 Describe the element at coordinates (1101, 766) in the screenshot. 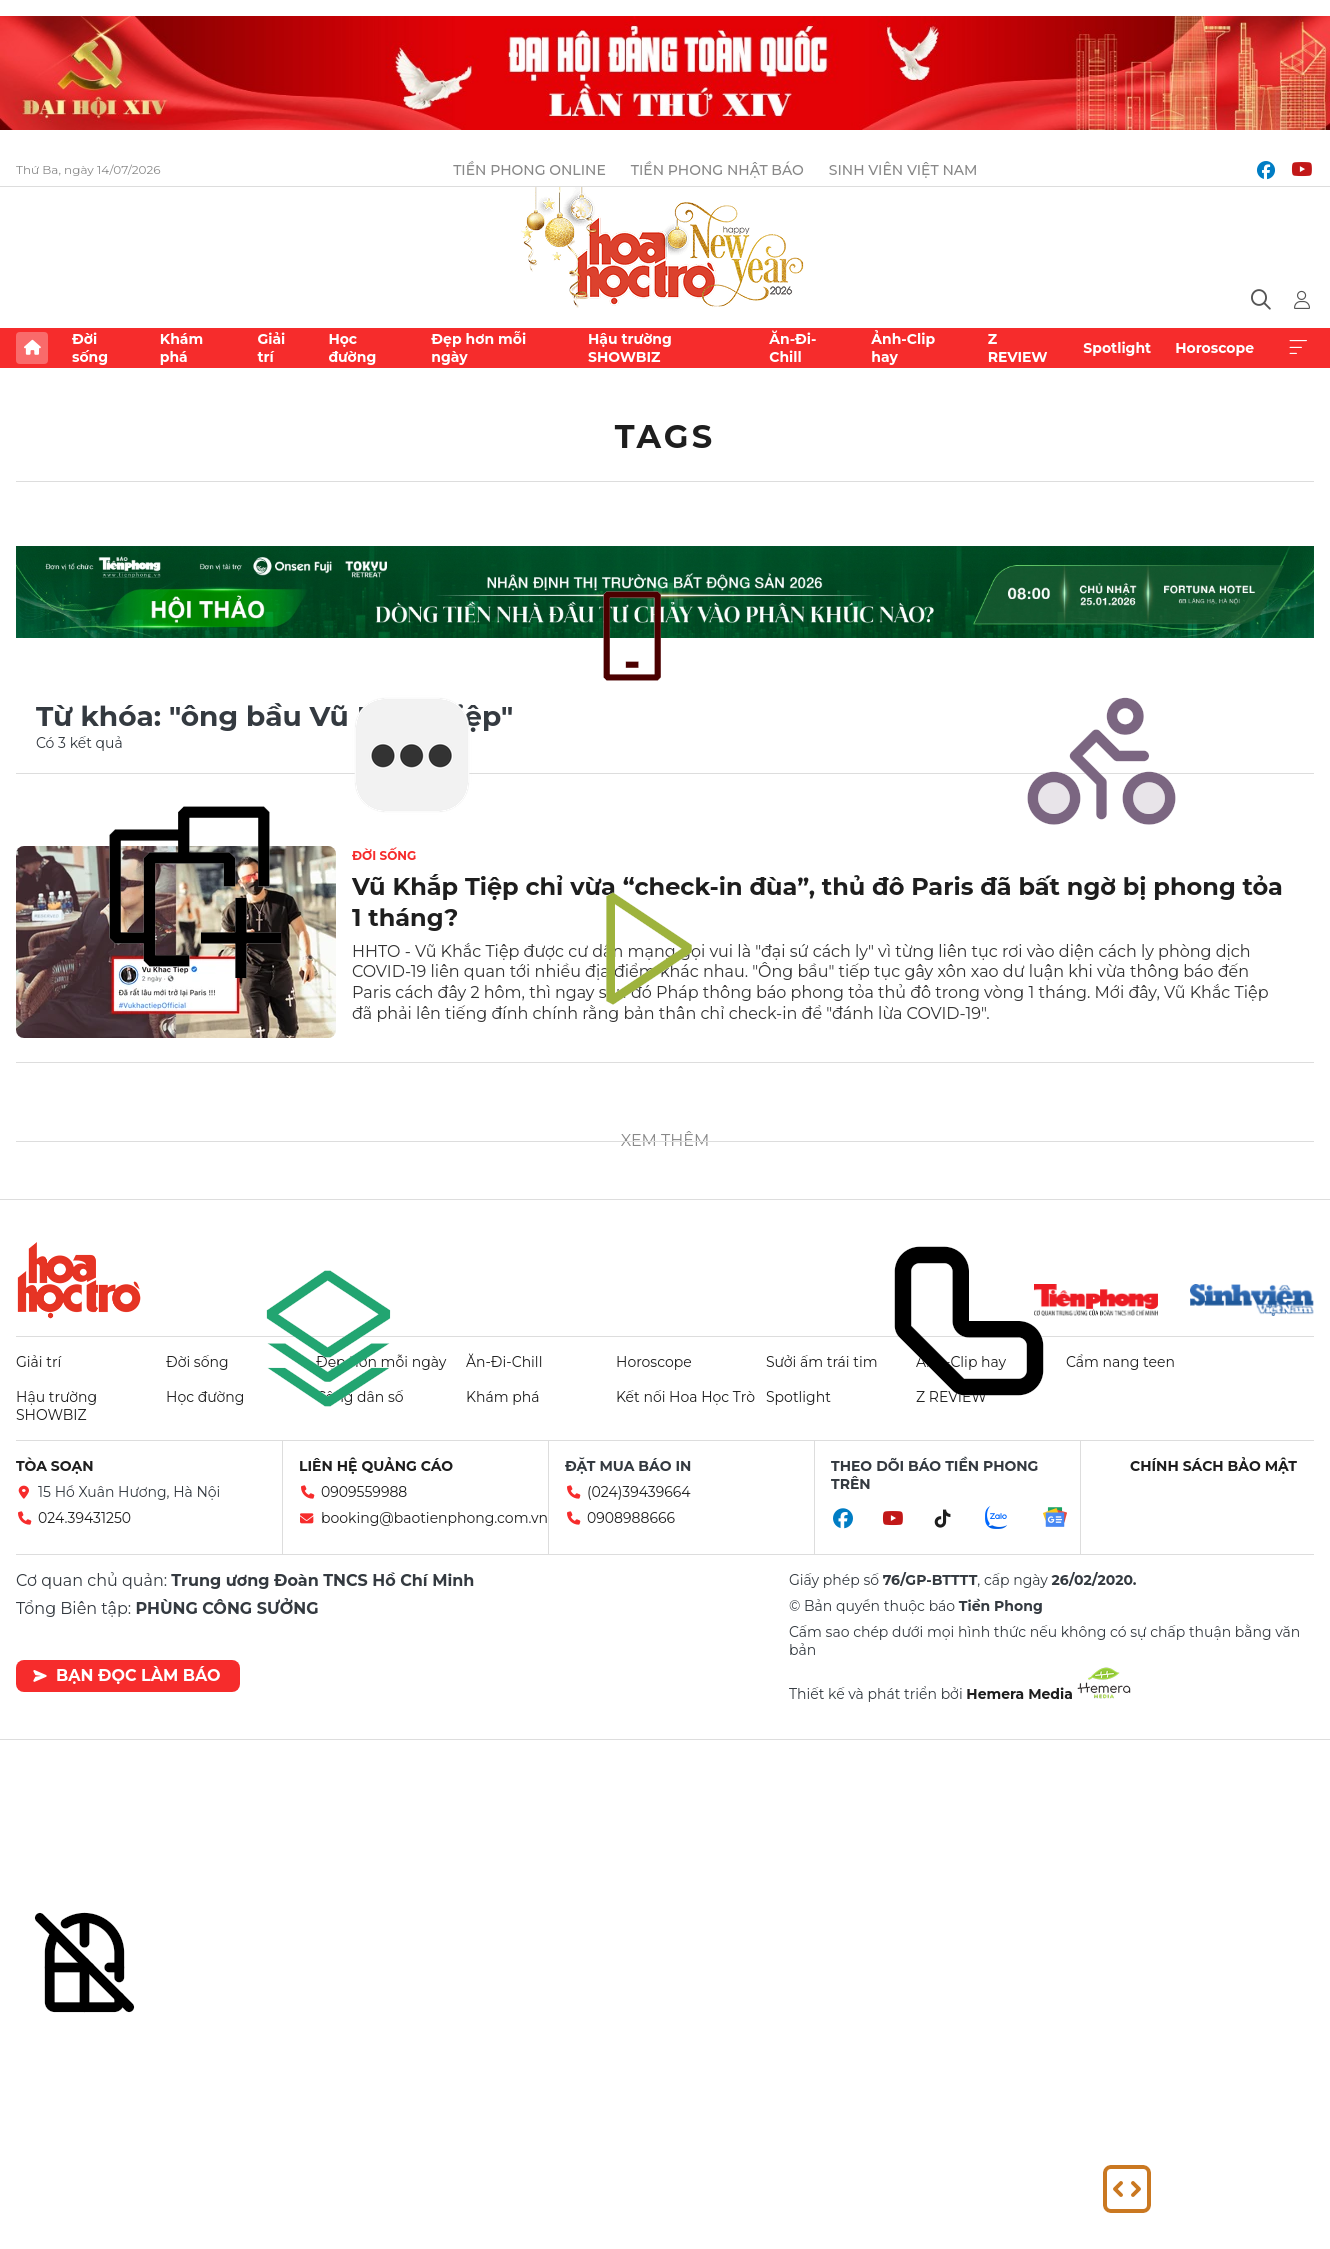

I see `access bike rental or cycling options` at that location.